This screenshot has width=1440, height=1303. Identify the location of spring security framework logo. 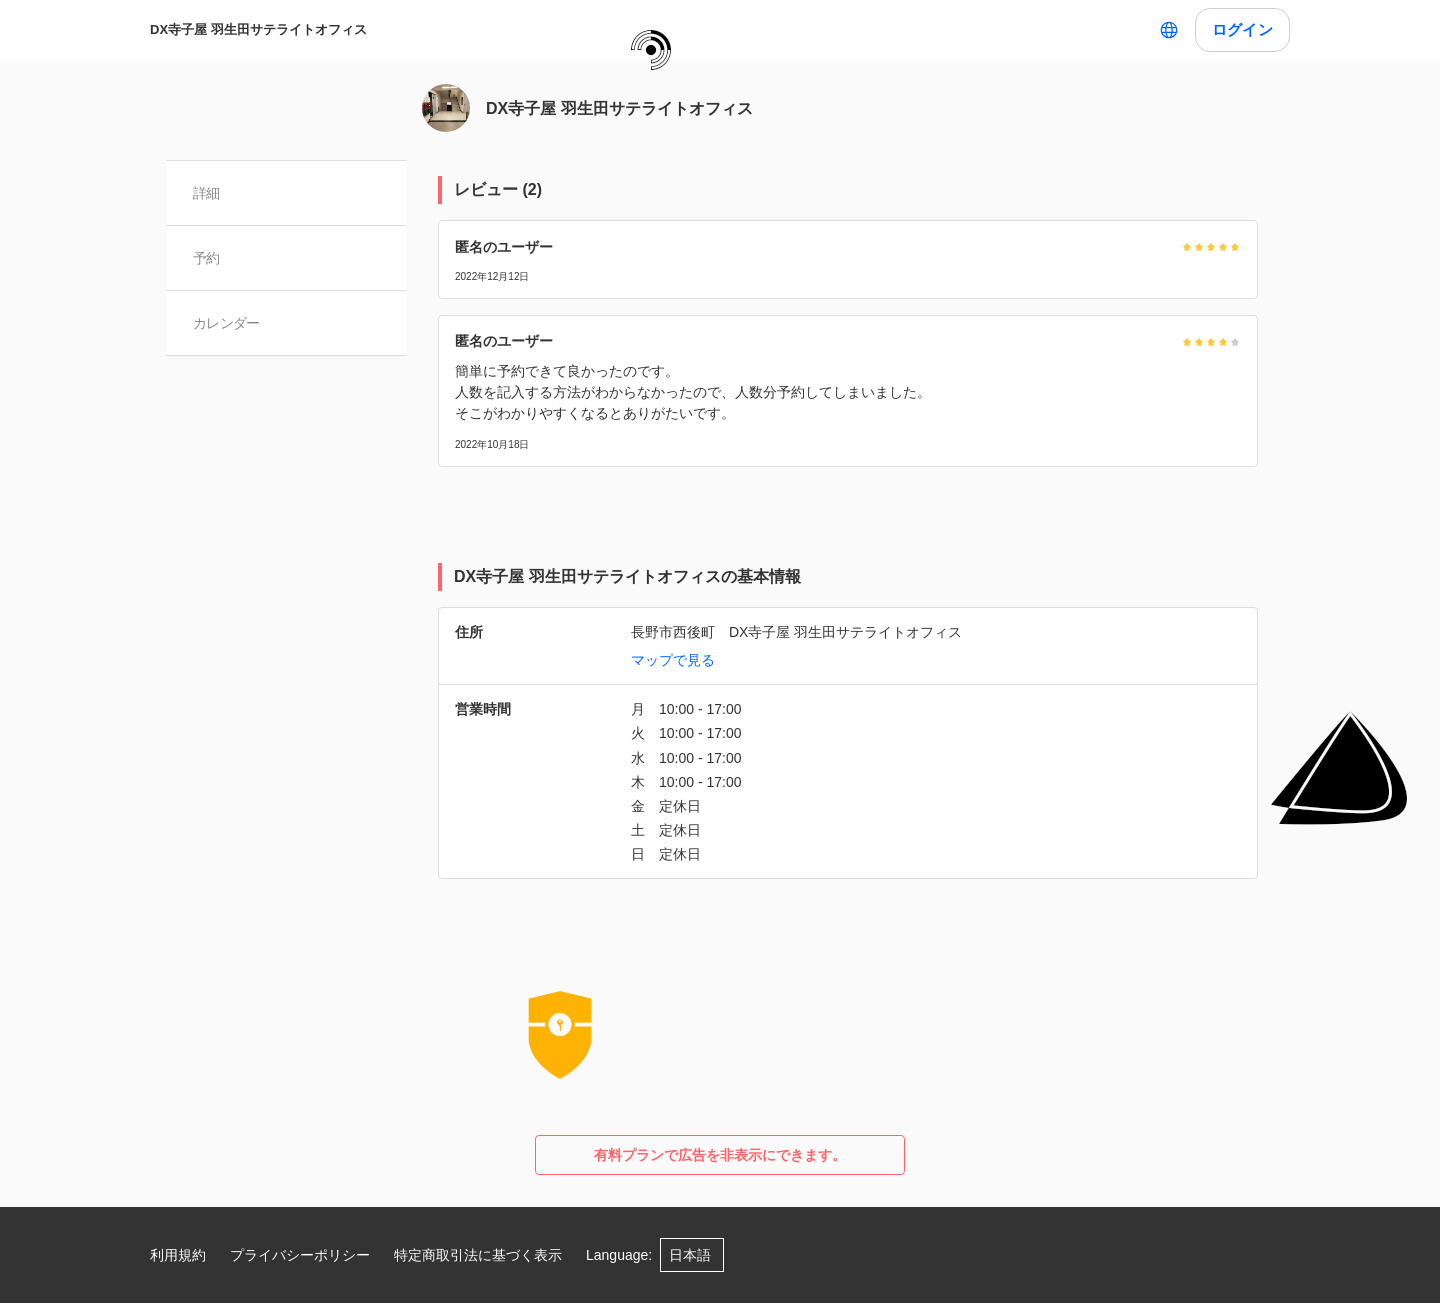
(560, 1035).